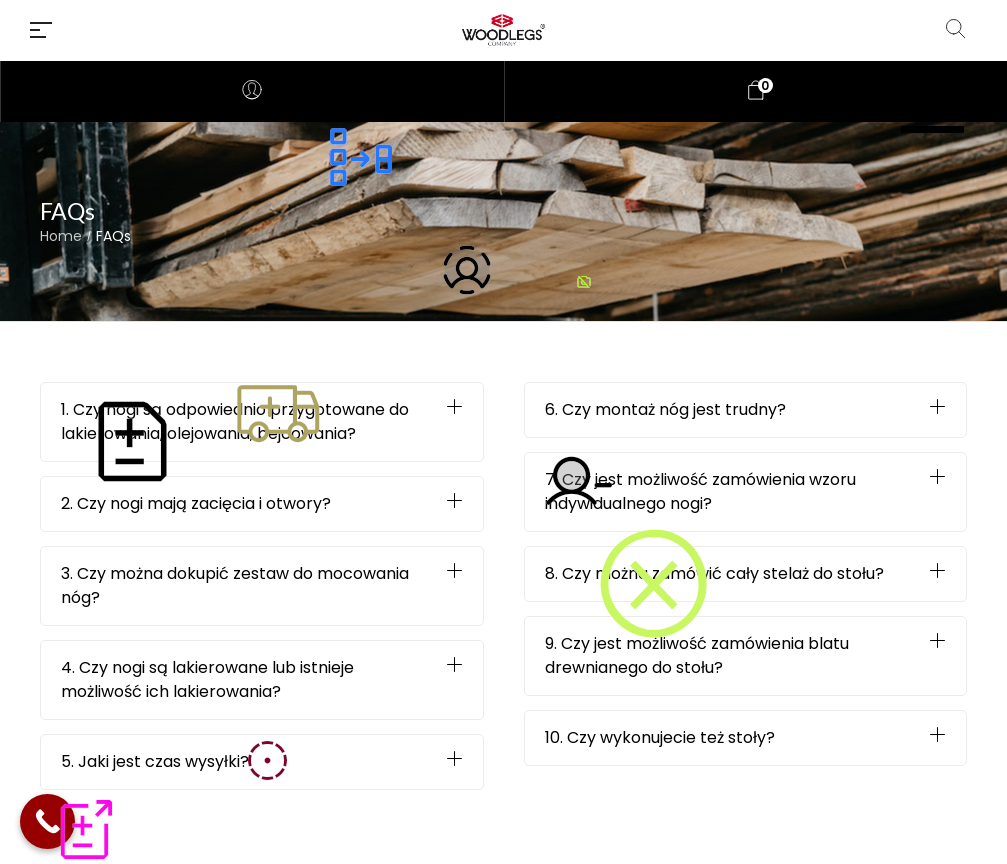 Image resolution: width=1007 pixels, height=864 pixels. Describe the element at coordinates (269, 762) in the screenshot. I see `create a new draft issue` at that location.